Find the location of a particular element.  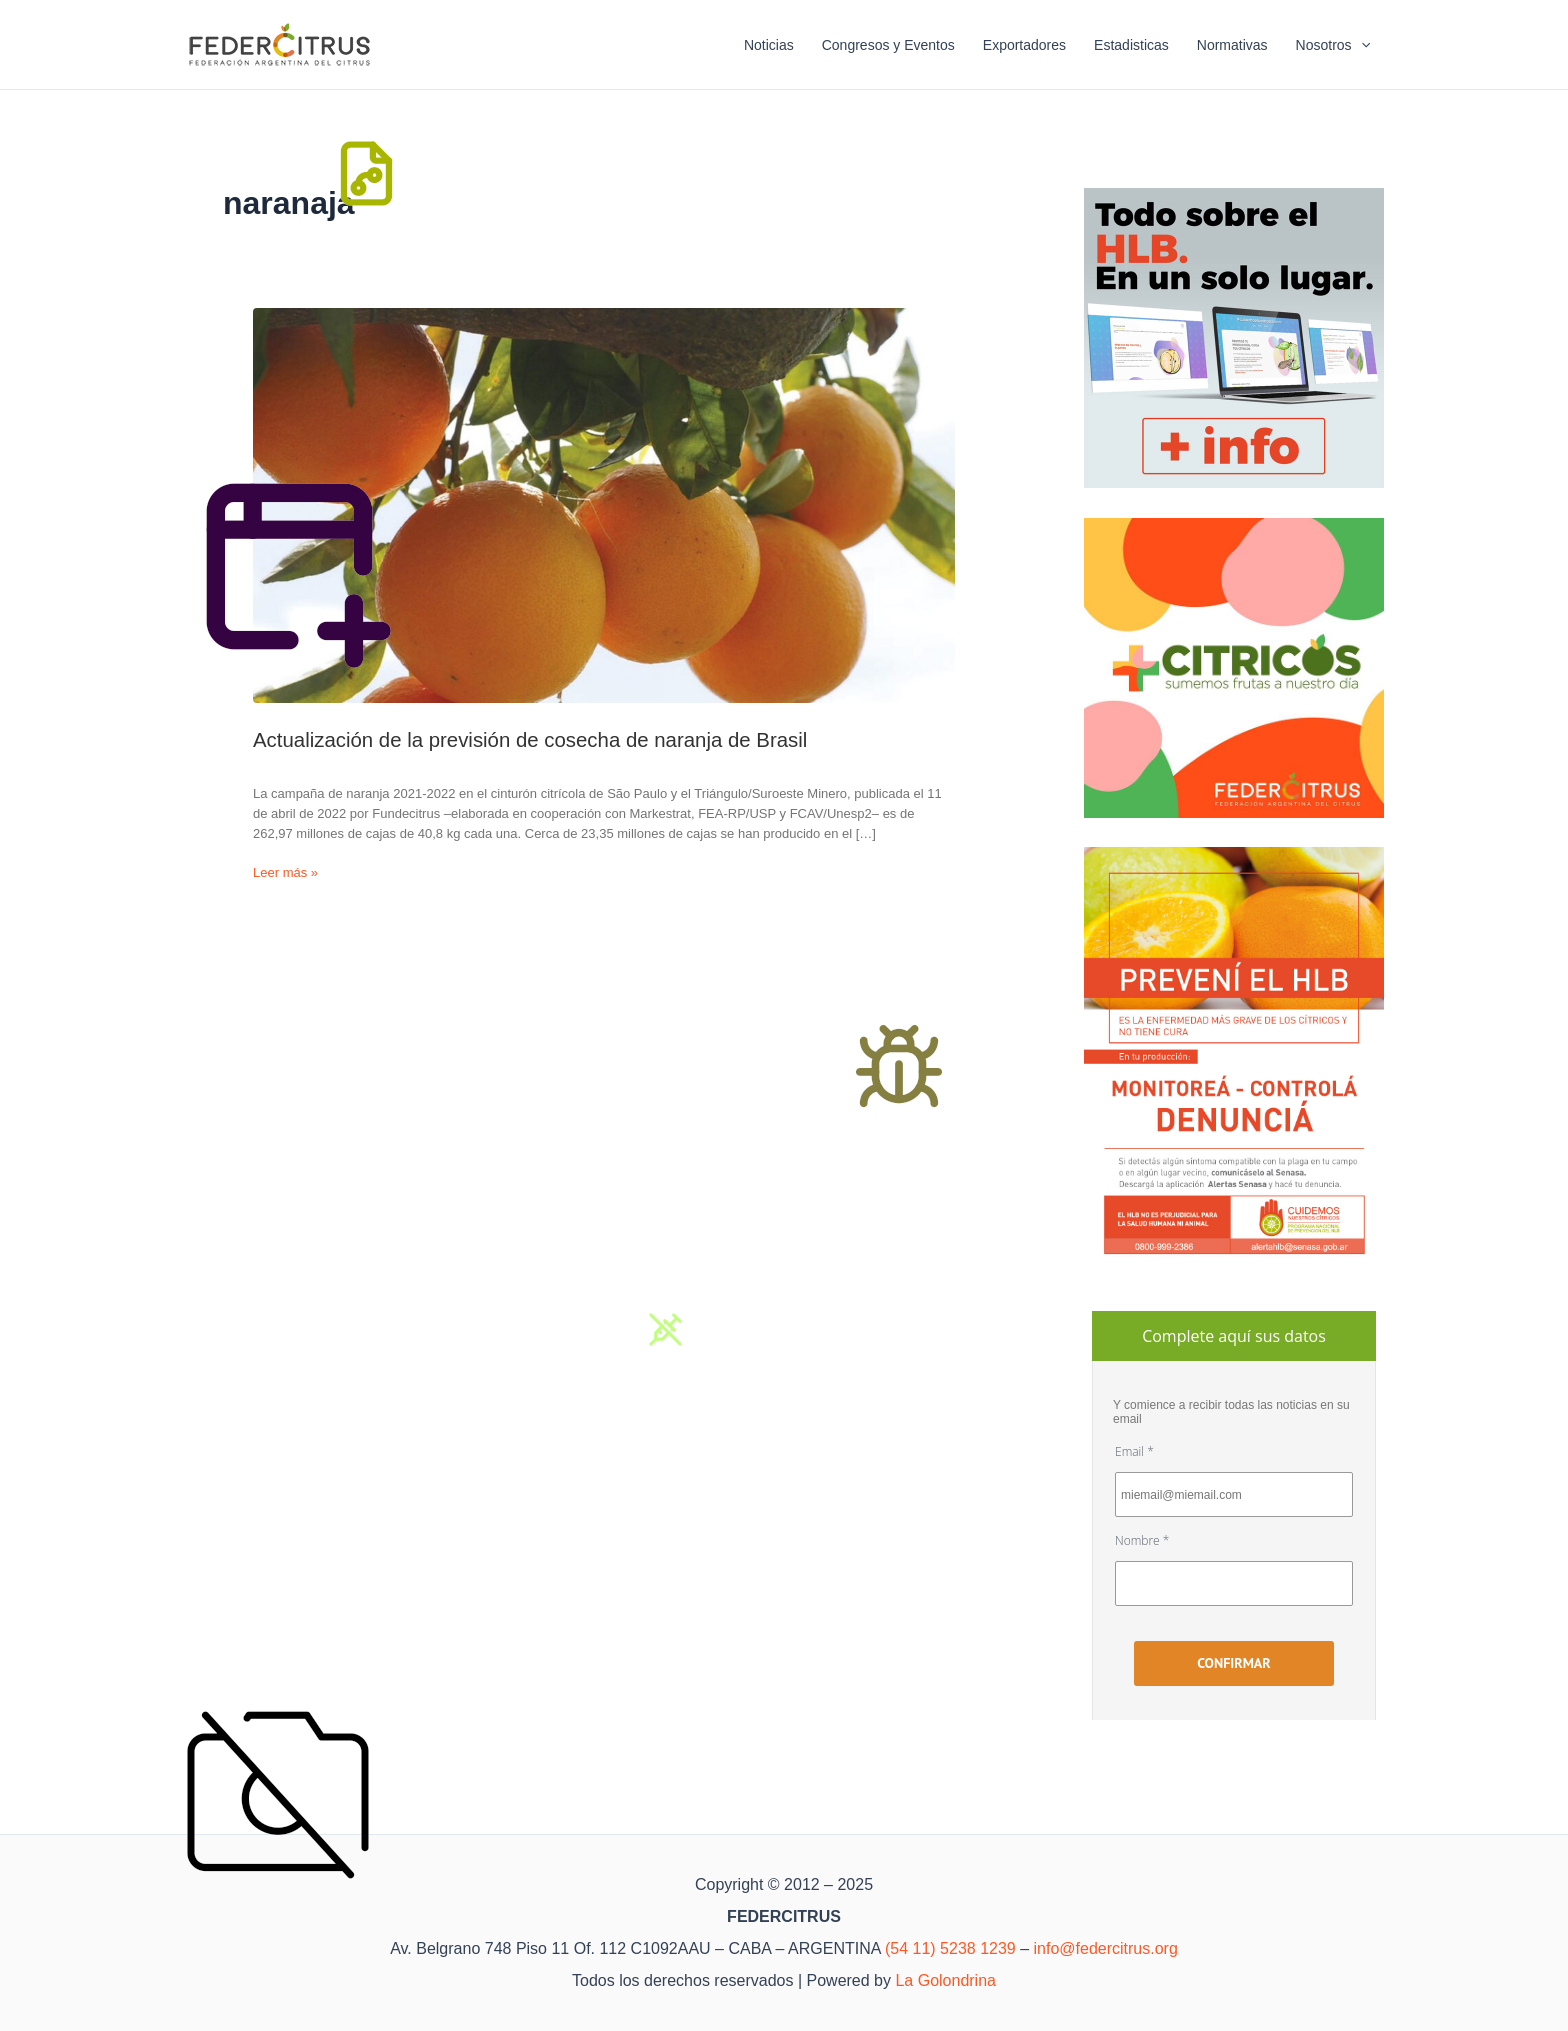

open a vector graphics file is located at coordinates (366, 173).